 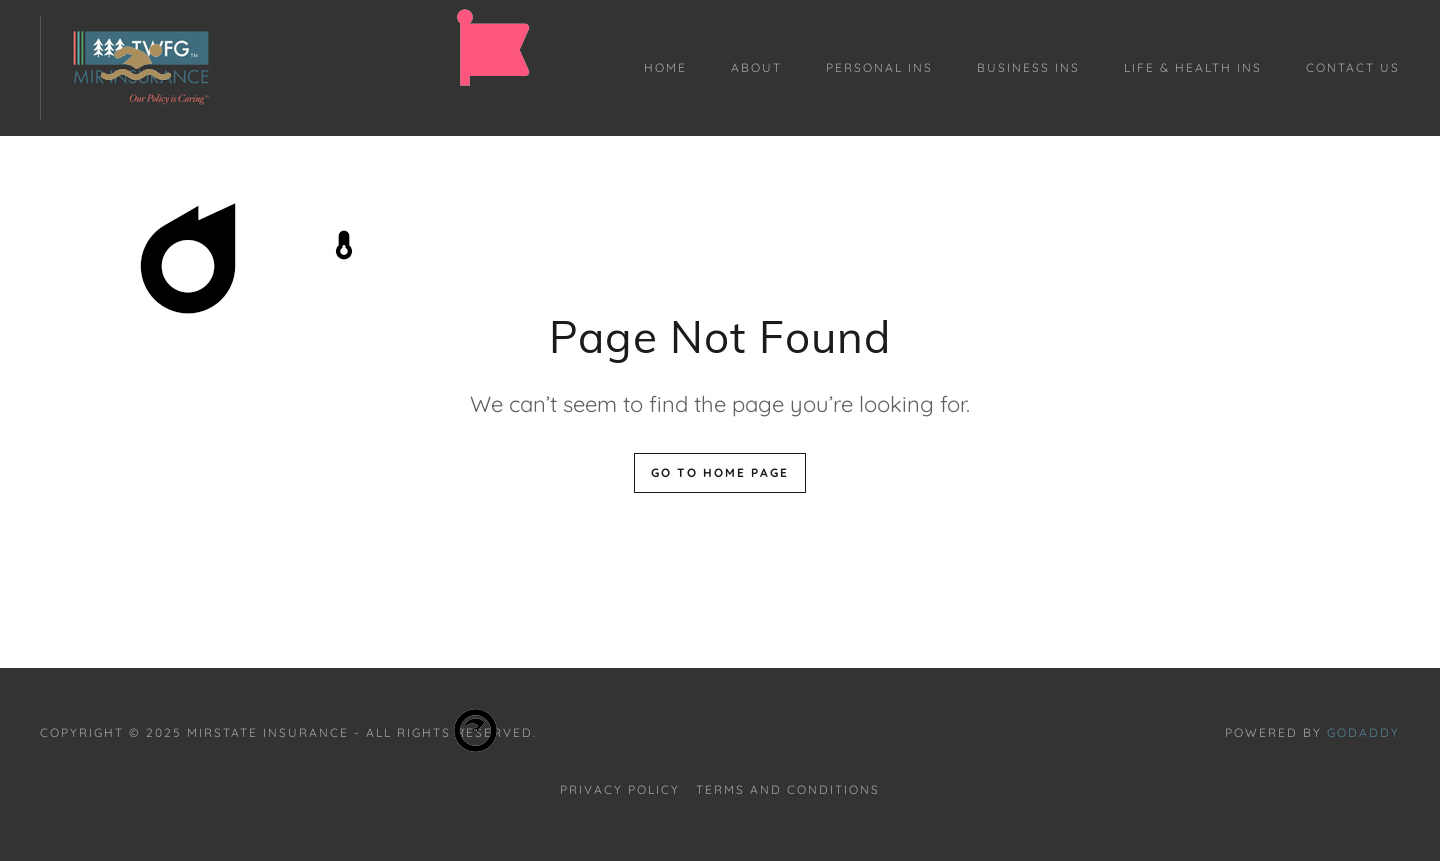 I want to click on meteor or comet indicator for weather events, so click(x=188, y=261).